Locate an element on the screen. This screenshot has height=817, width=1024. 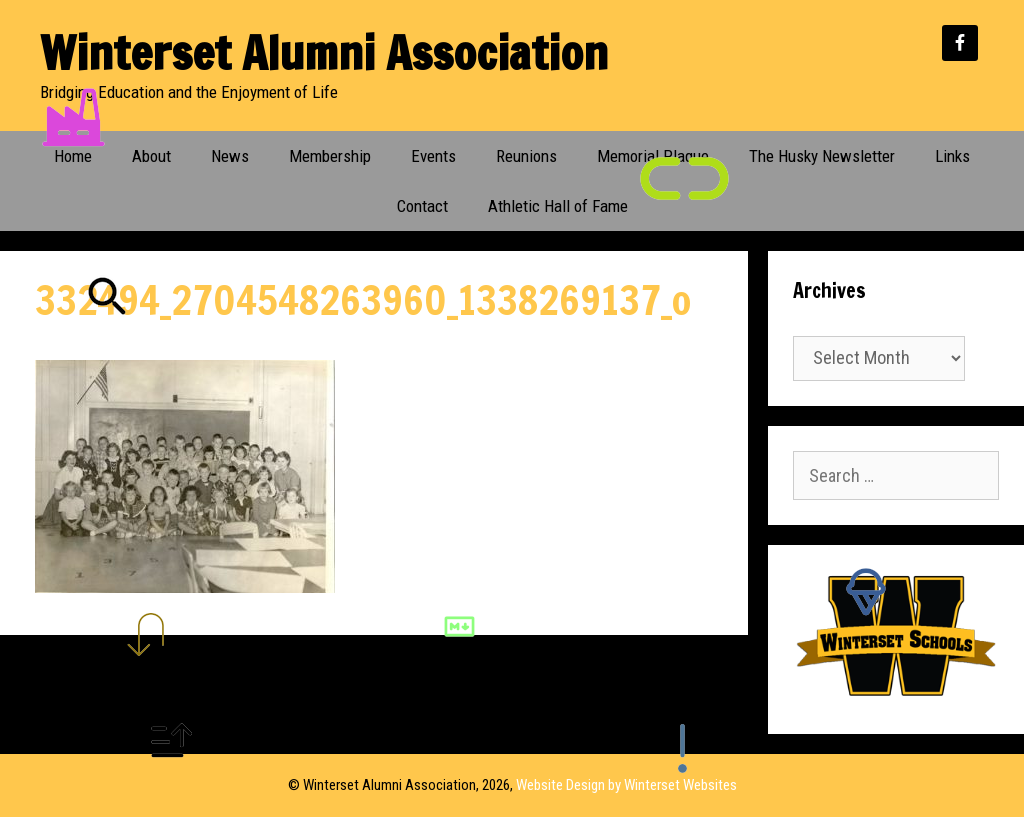
search for content or items is located at coordinates (108, 297).